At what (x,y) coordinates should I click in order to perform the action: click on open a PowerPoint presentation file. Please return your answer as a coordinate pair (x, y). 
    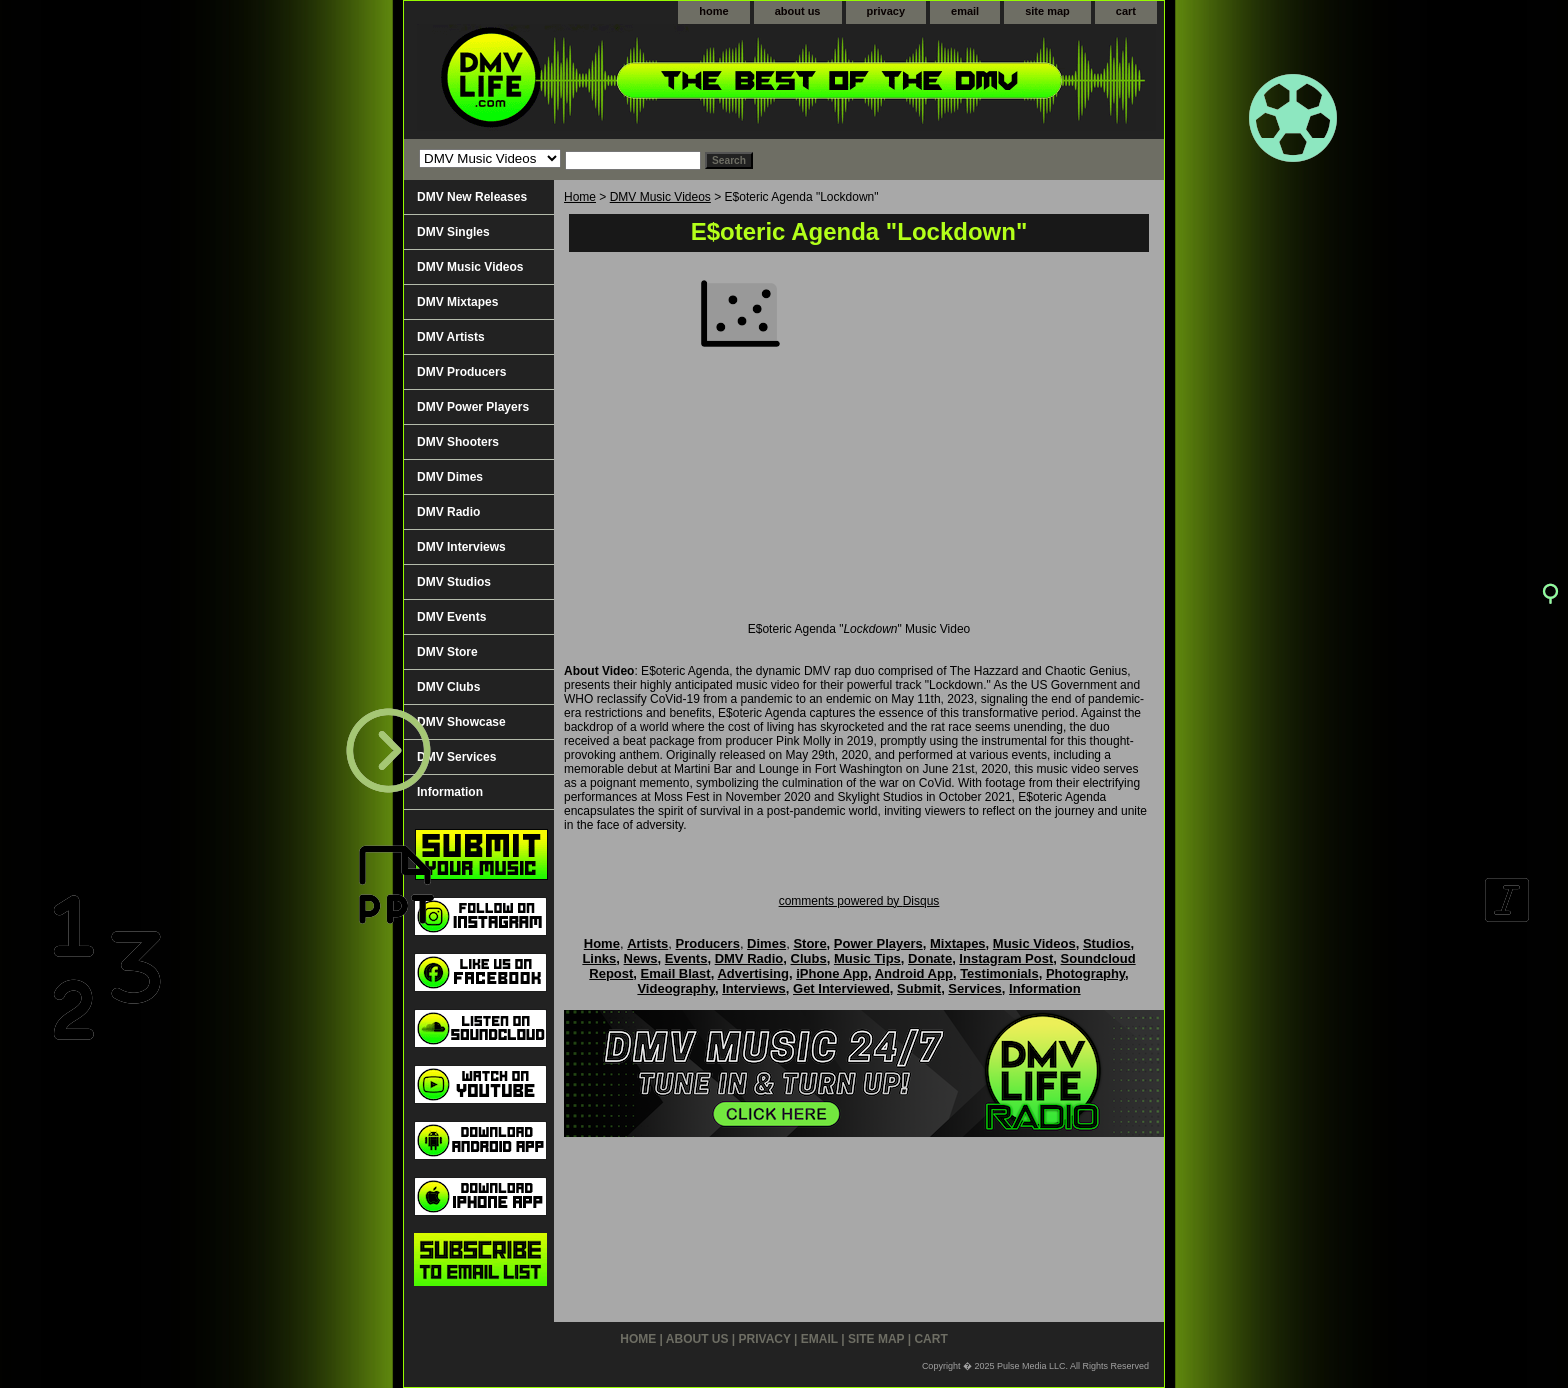
    Looking at the image, I should click on (395, 888).